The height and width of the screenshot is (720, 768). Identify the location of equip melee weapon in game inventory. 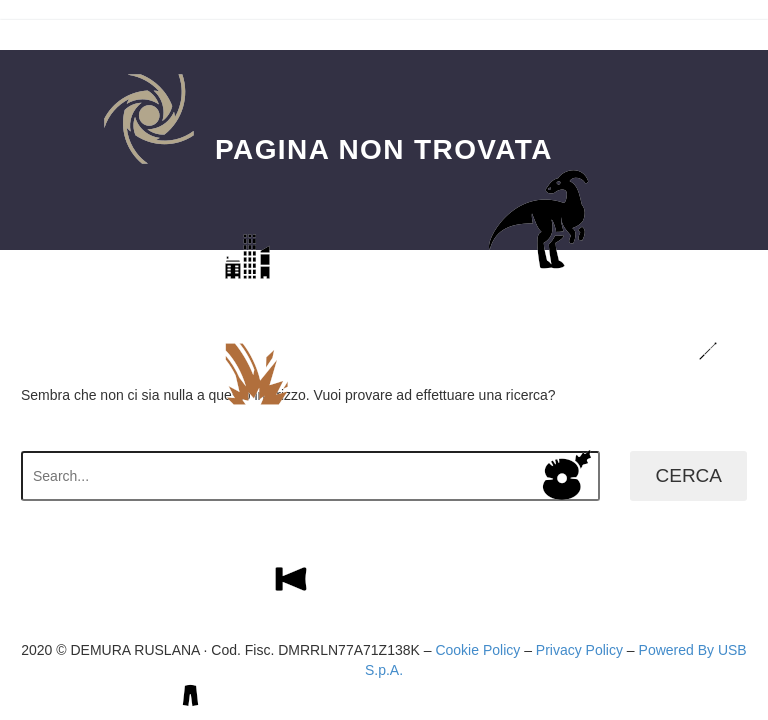
(708, 351).